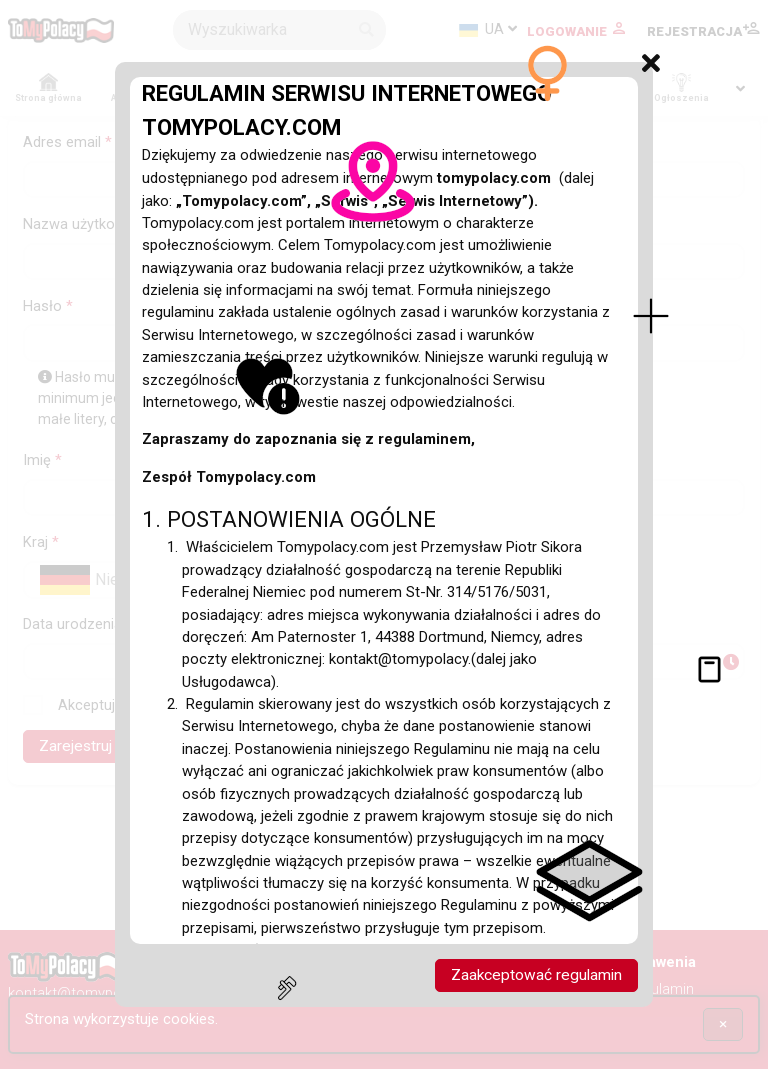 Image resolution: width=768 pixels, height=1069 pixels. I want to click on view layered content or stacked items, so click(589, 882).